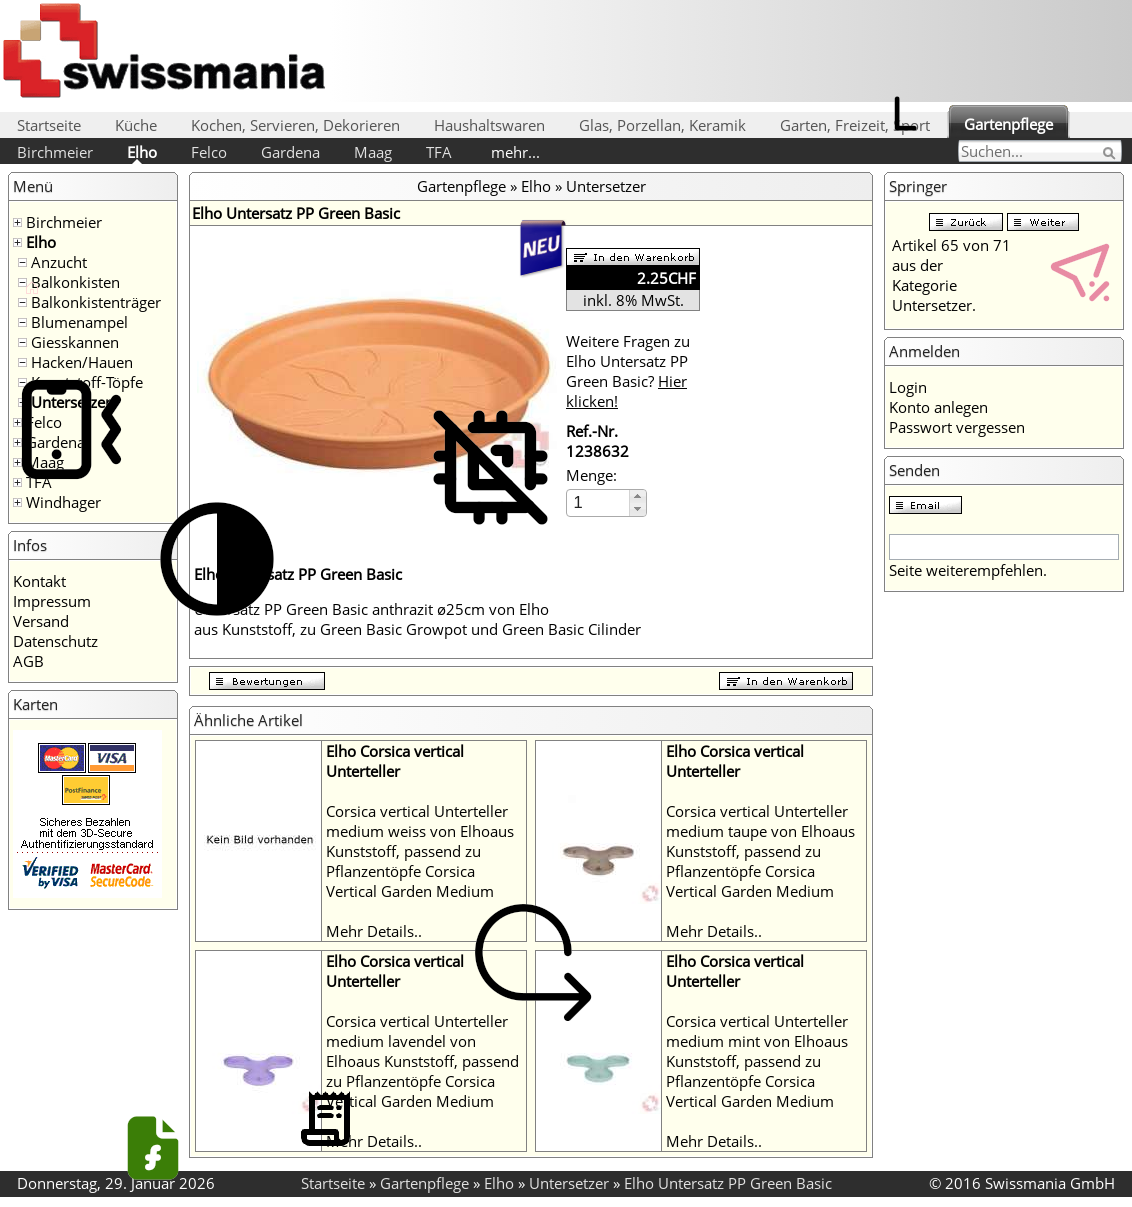  What do you see at coordinates (153, 1148) in the screenshot?
I see `open a function or script file` at bounding box center [153, 1148].